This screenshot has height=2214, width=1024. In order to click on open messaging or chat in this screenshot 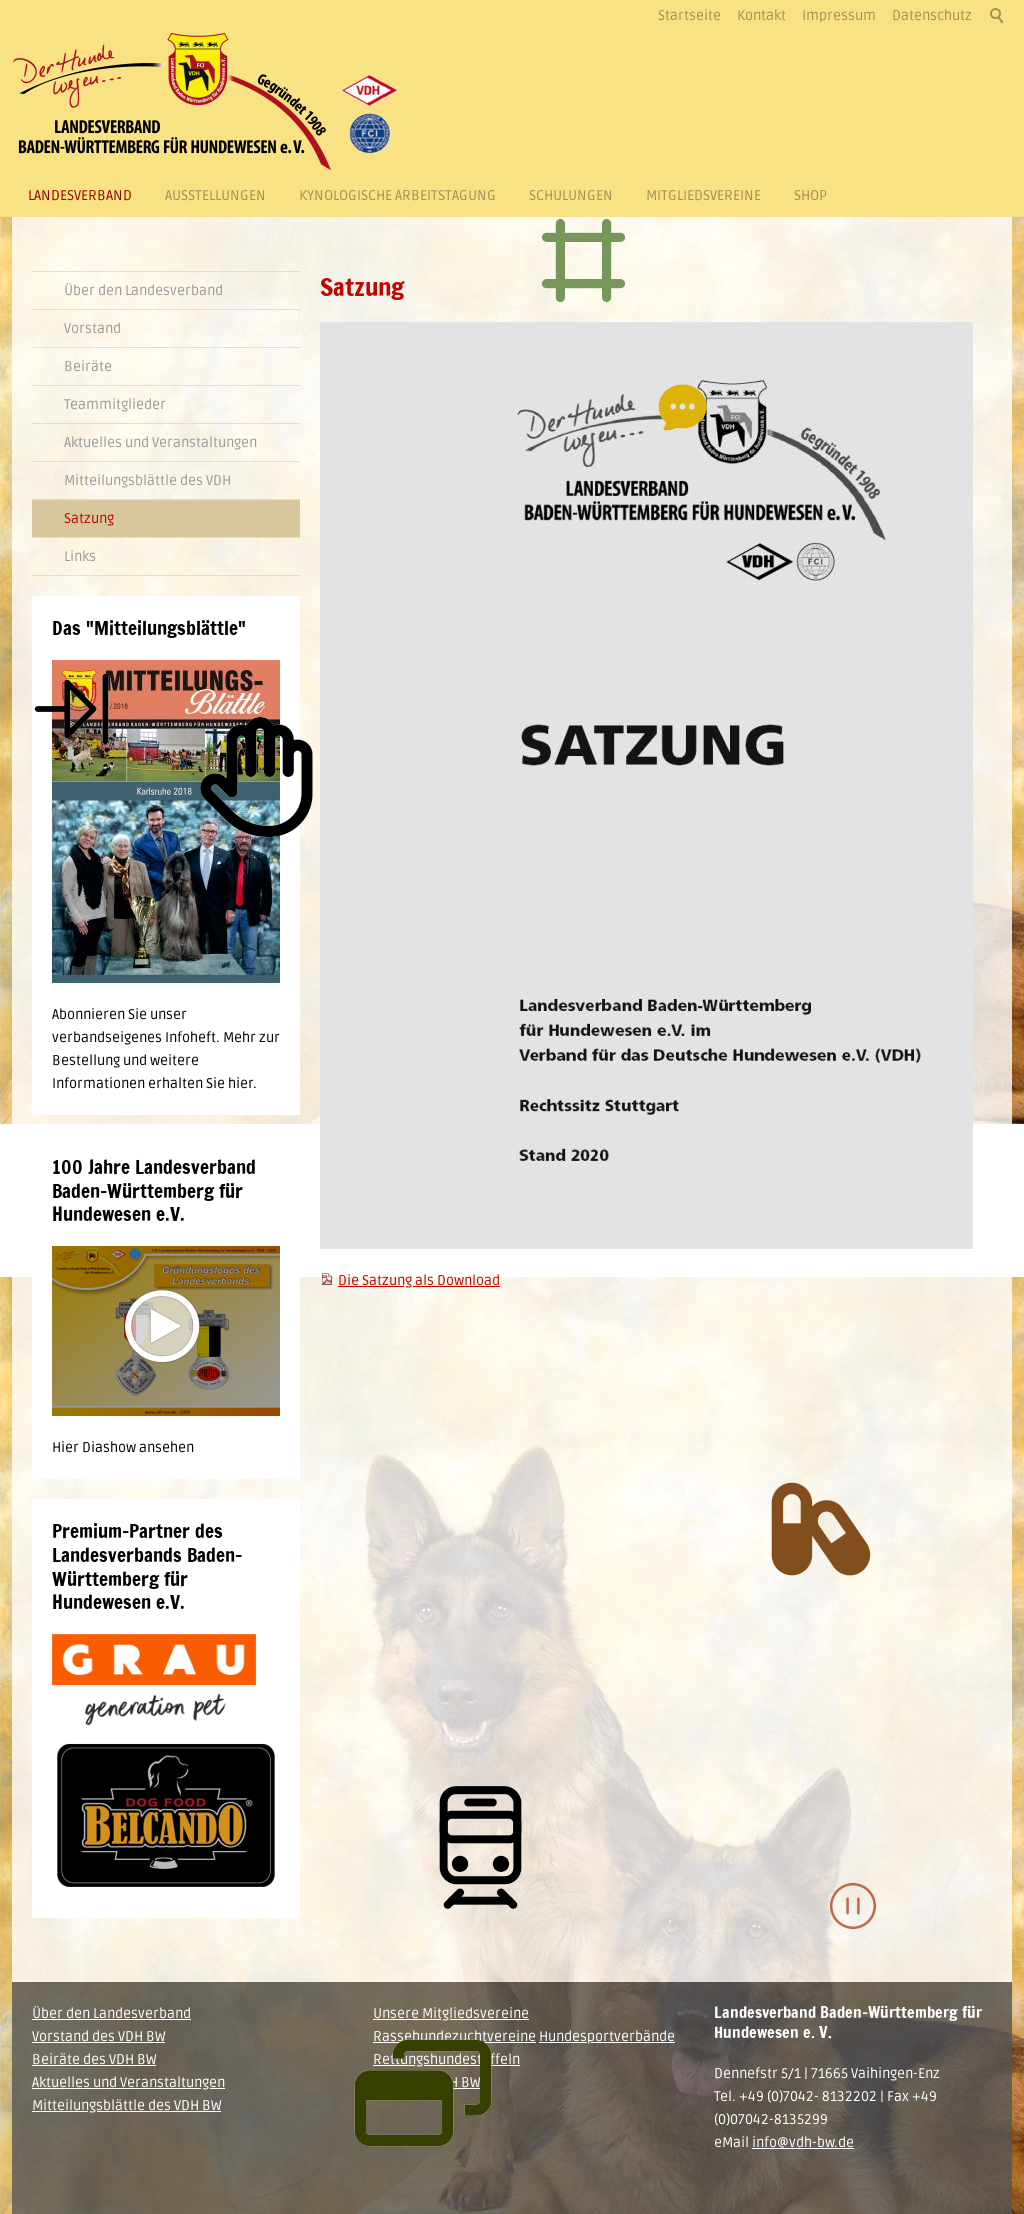, I will do `click(682, 406)`.